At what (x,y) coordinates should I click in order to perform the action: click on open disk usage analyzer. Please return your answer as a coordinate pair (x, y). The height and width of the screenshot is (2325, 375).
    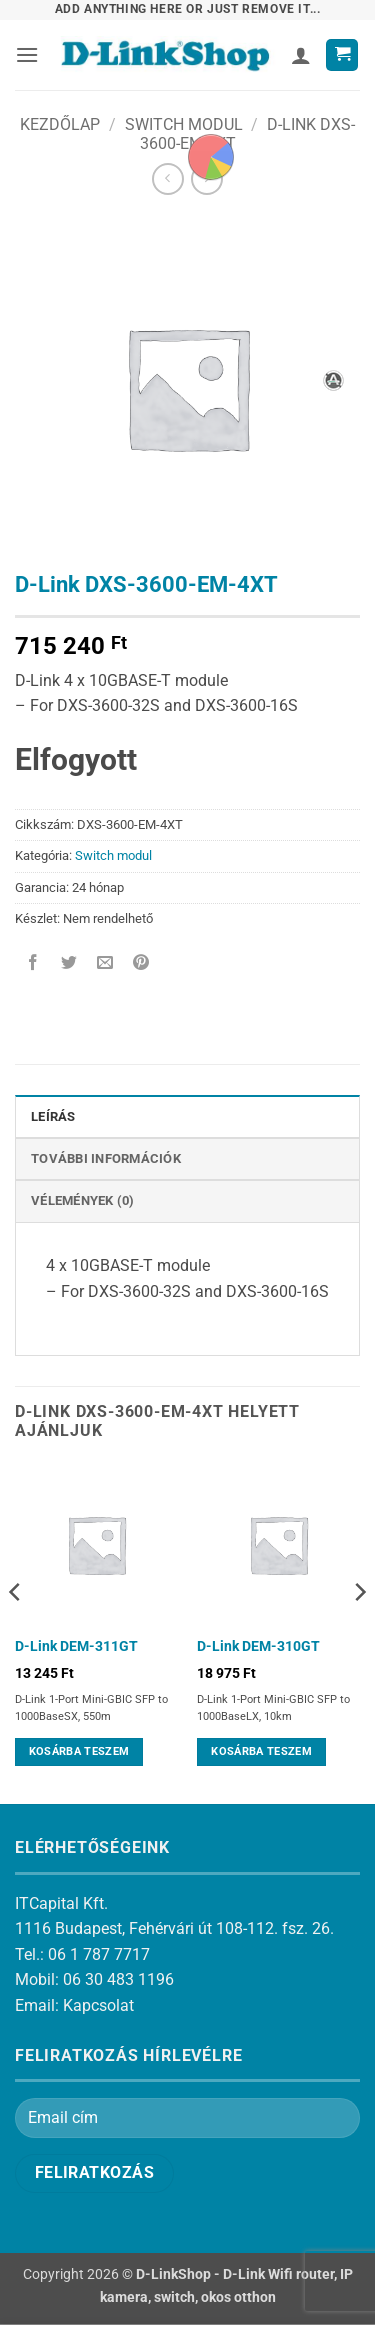
    Looking at the image, I should click on (211, 157).